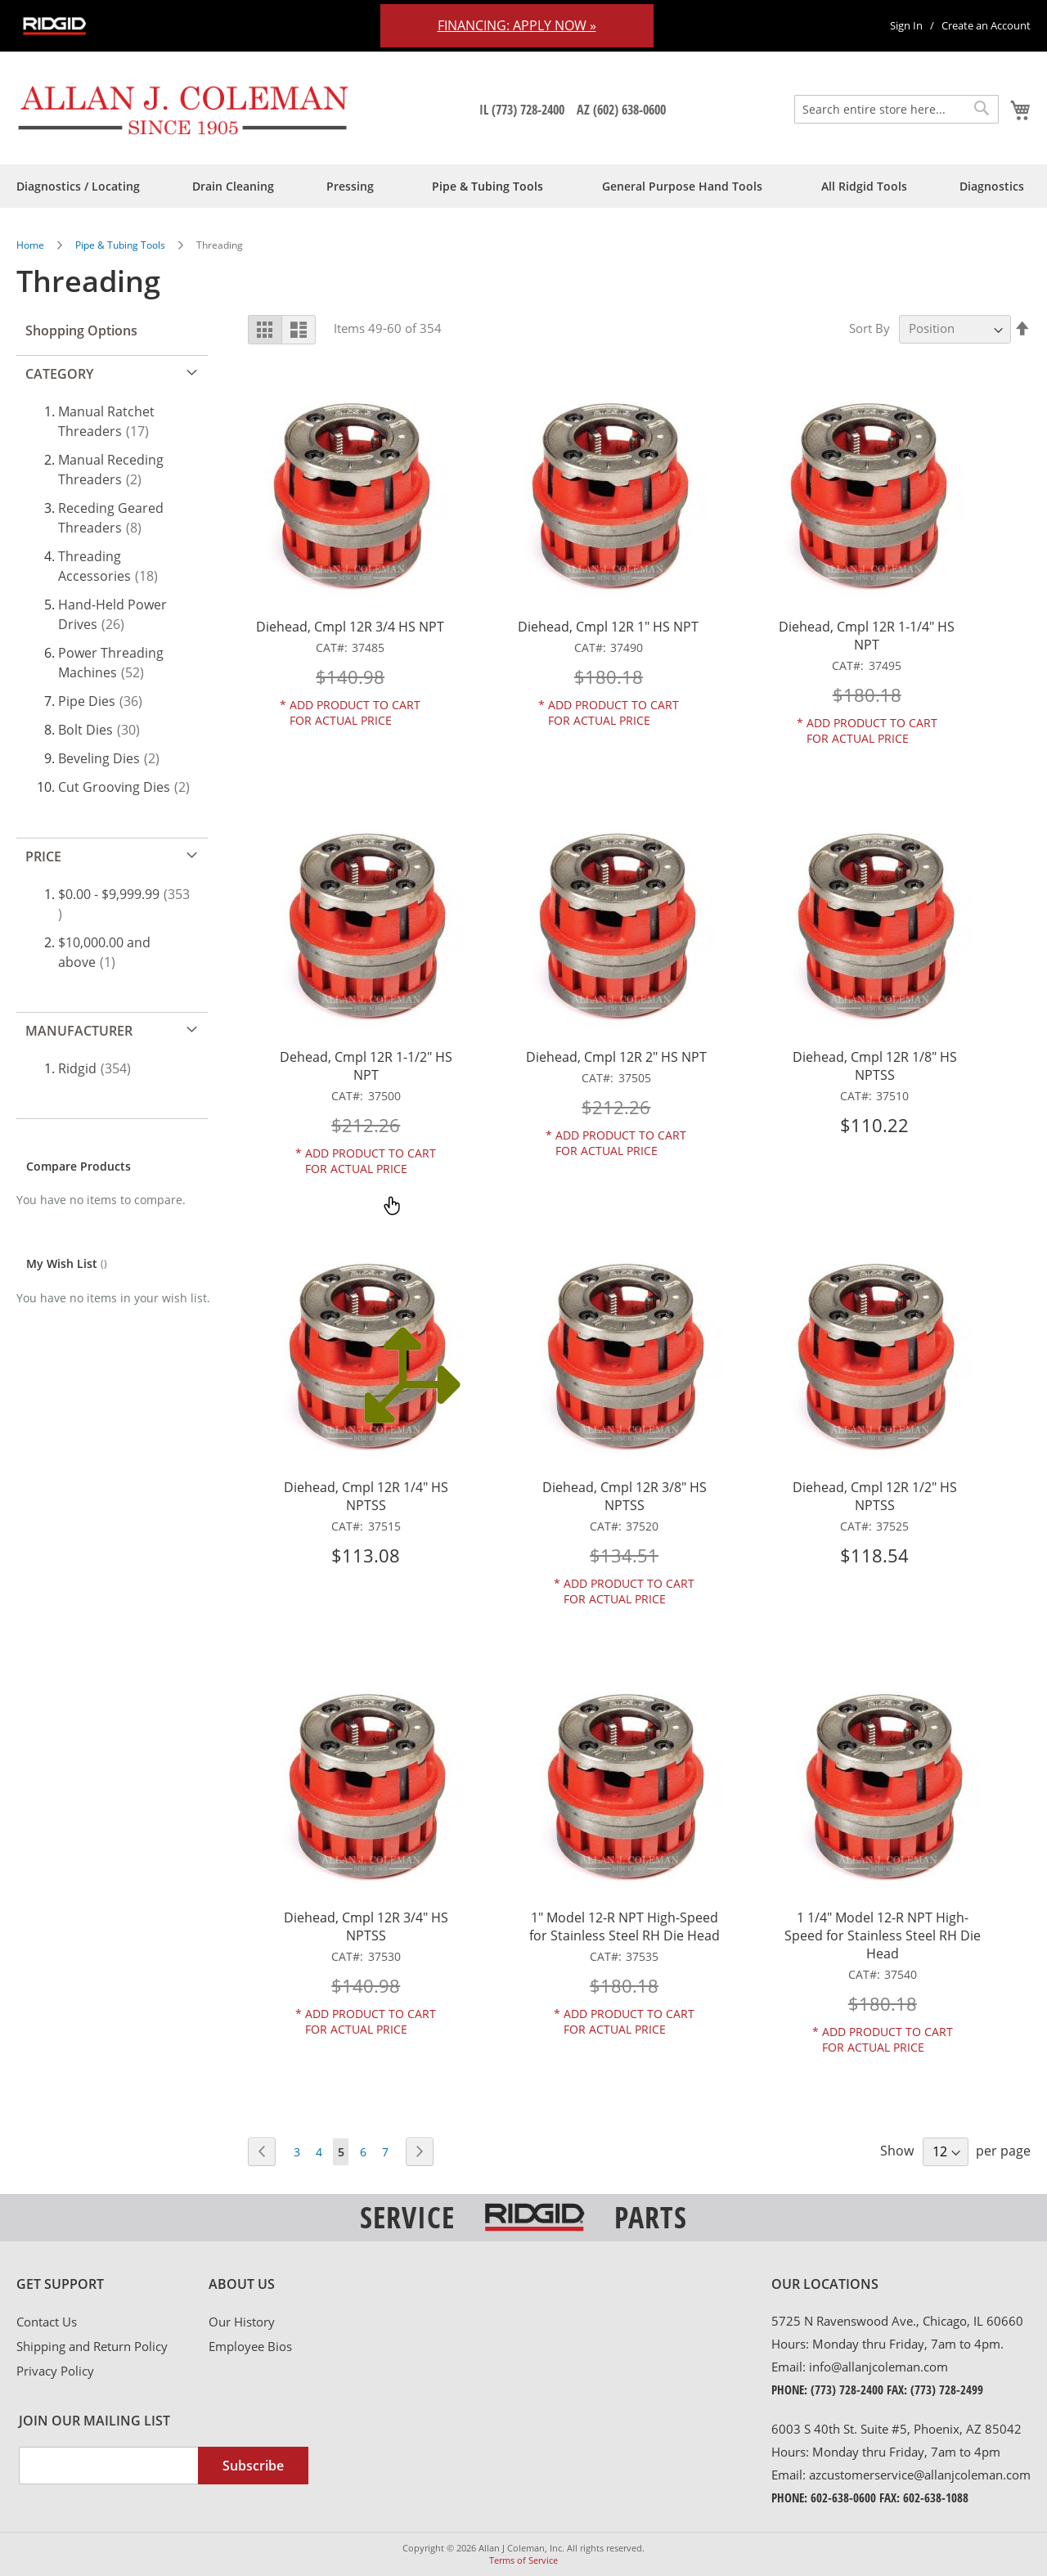  I want to click on tap or click to interact with an element, so click(392, 1206).